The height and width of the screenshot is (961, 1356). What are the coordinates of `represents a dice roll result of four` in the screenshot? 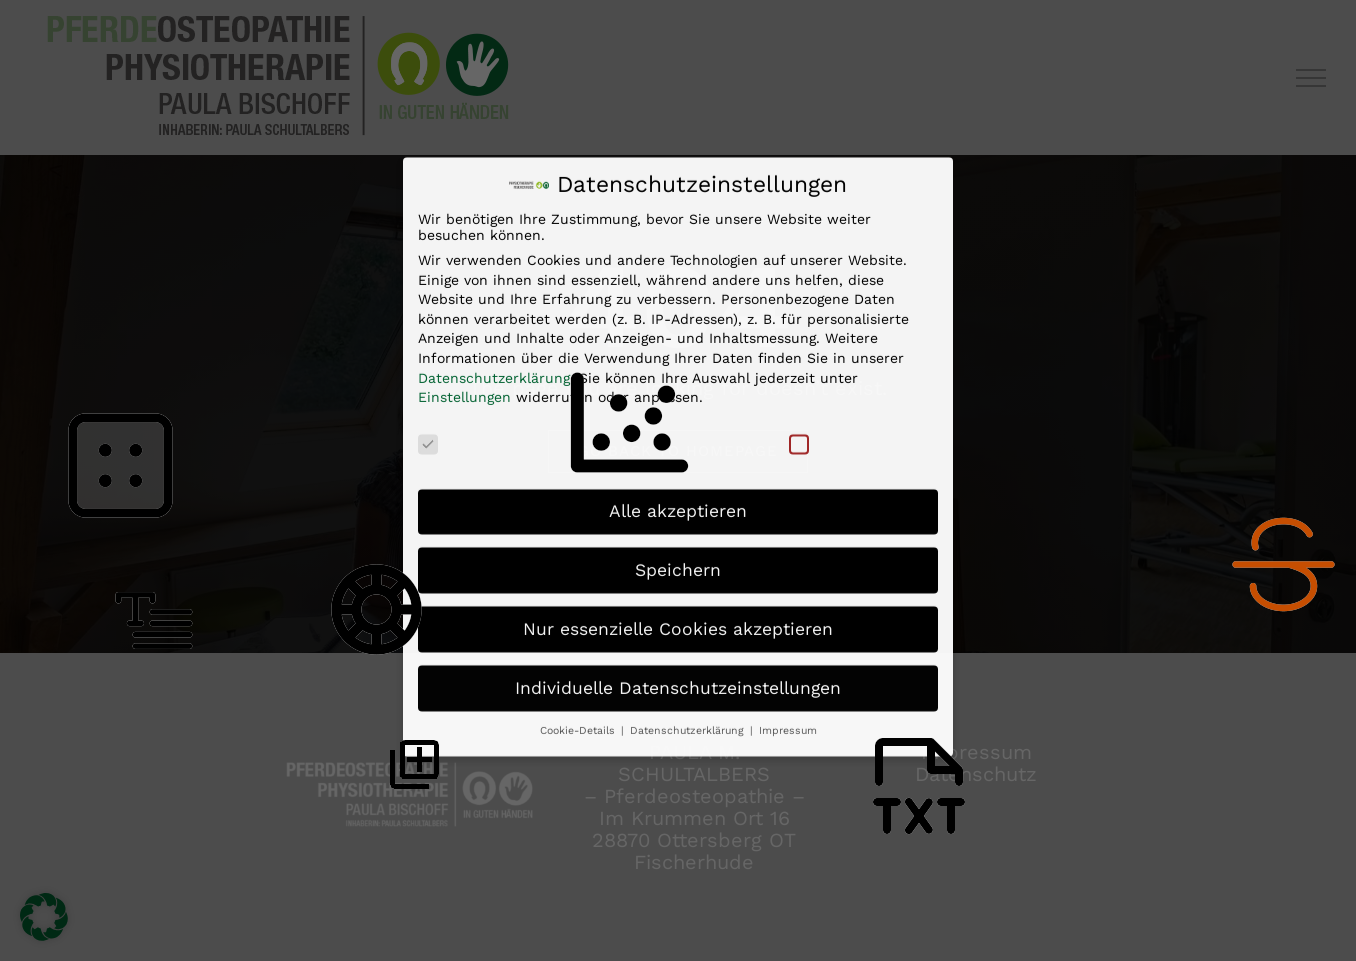 It's located at (120, 465).